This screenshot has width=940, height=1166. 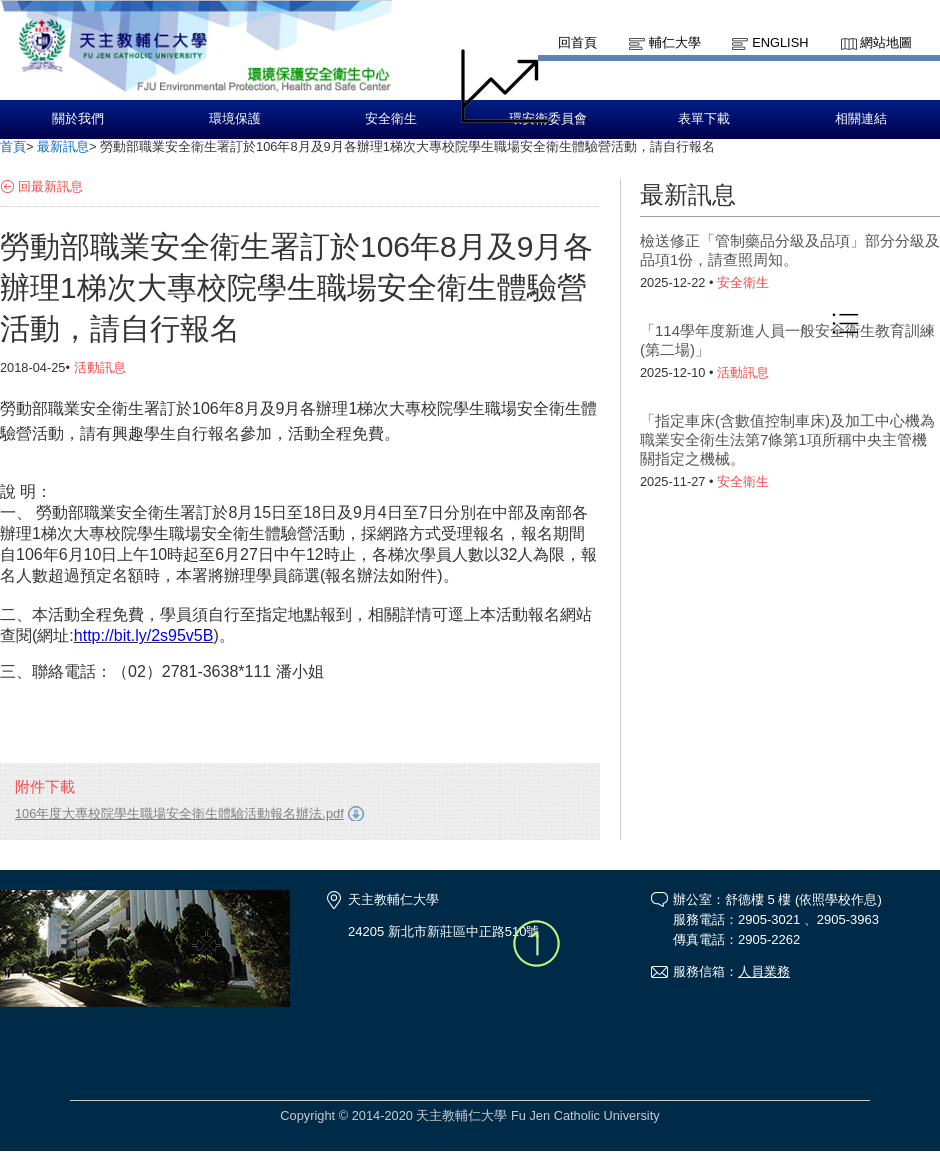 What do you see at coordinates (536, 943) in the screenshot?
I see `indicates the first step in a sequence or process` at bounding box center [536, 943].